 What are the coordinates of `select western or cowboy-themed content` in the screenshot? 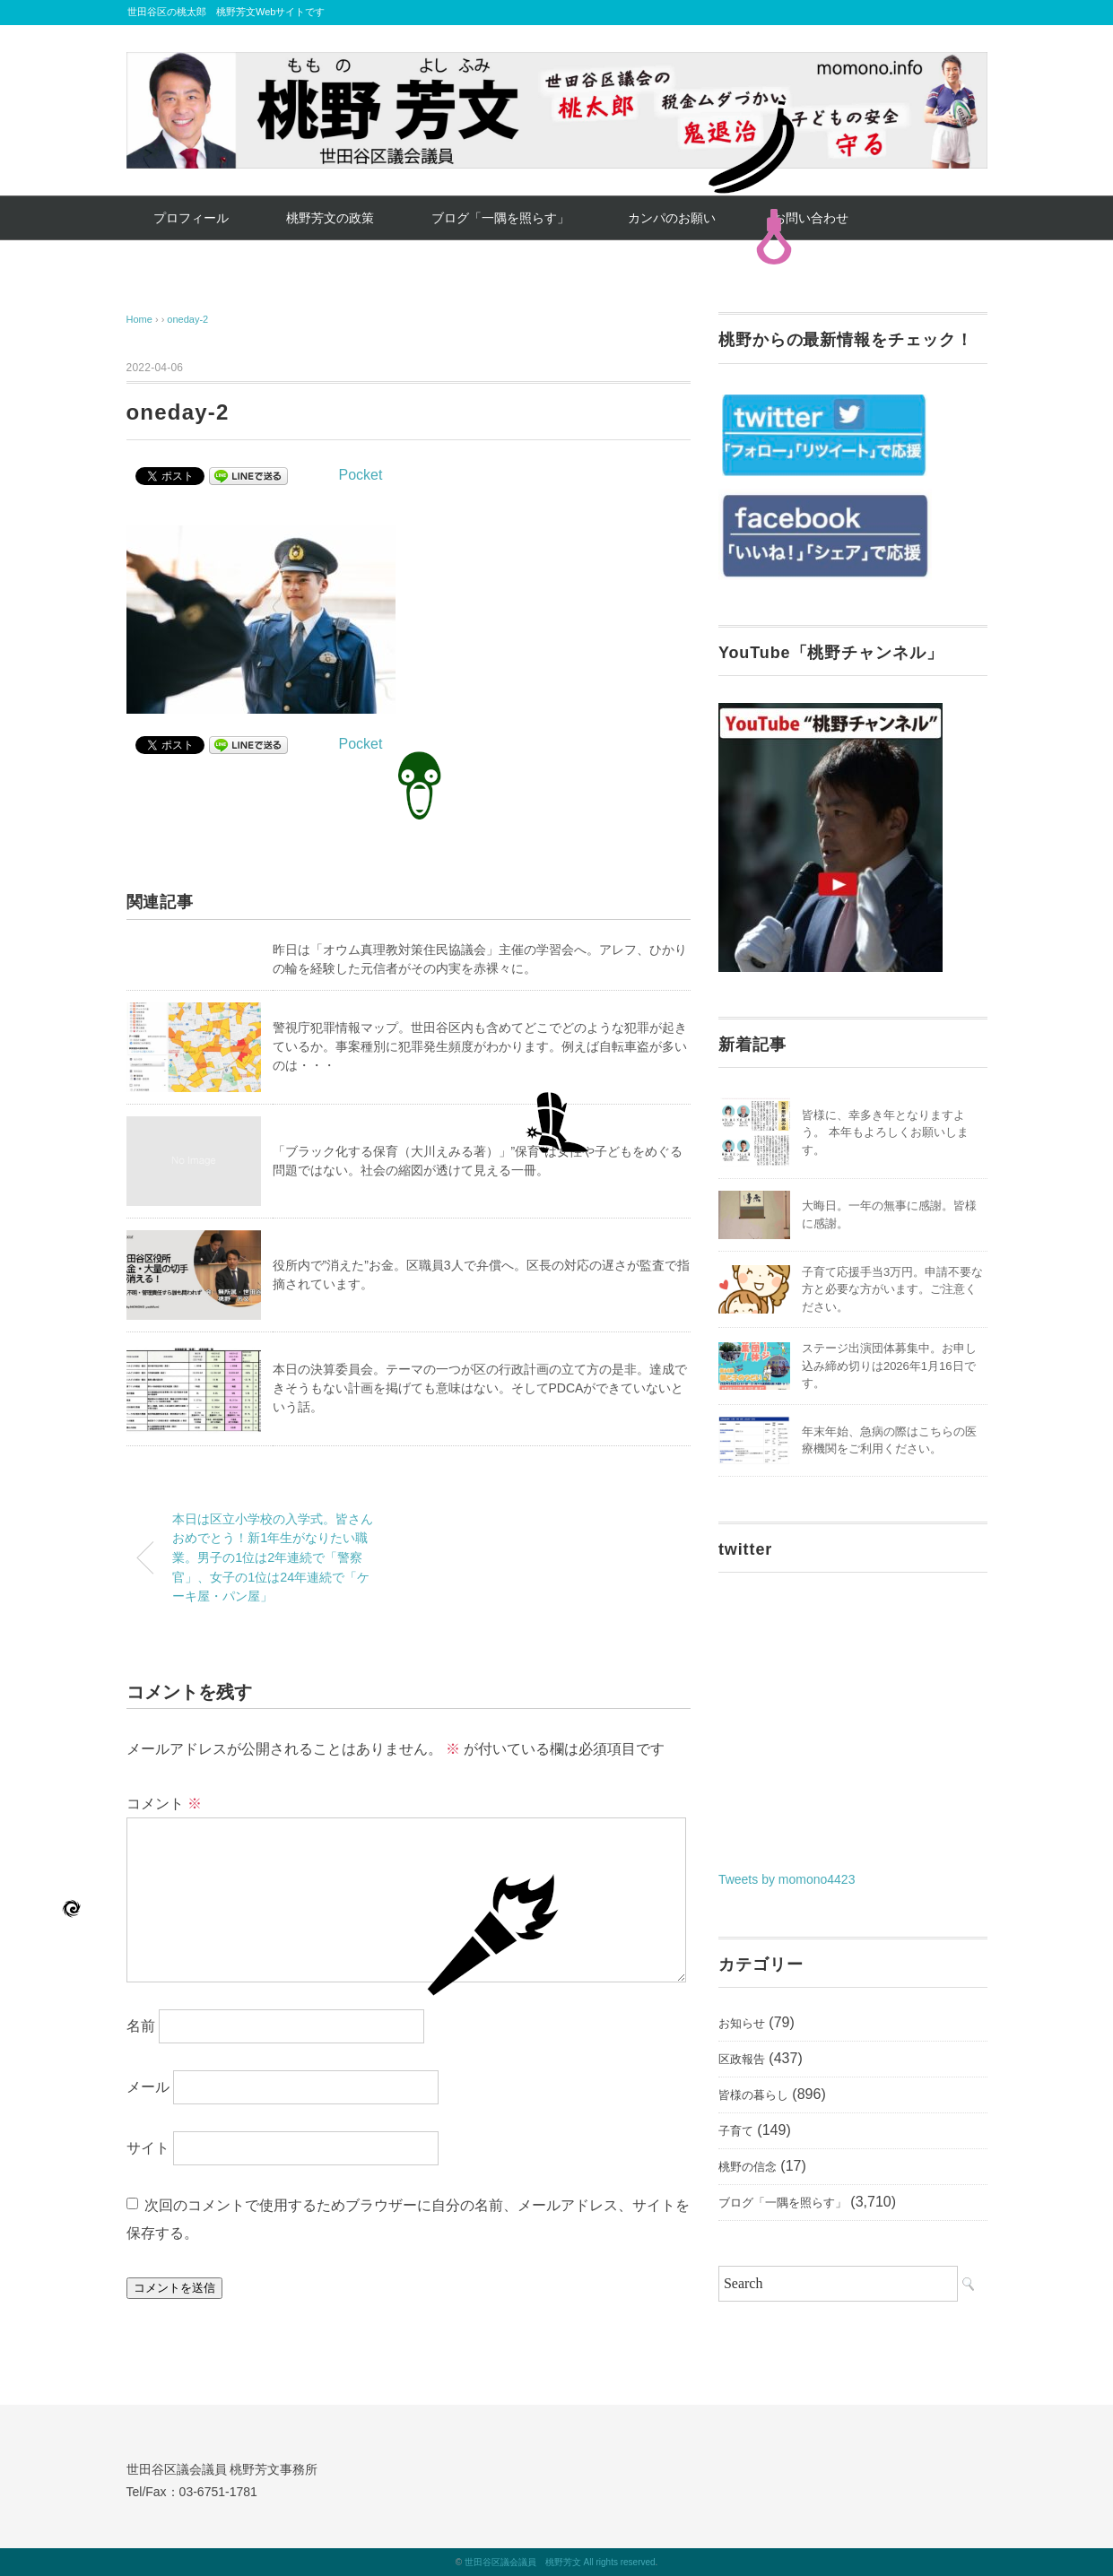 It's located at (557, 1123).